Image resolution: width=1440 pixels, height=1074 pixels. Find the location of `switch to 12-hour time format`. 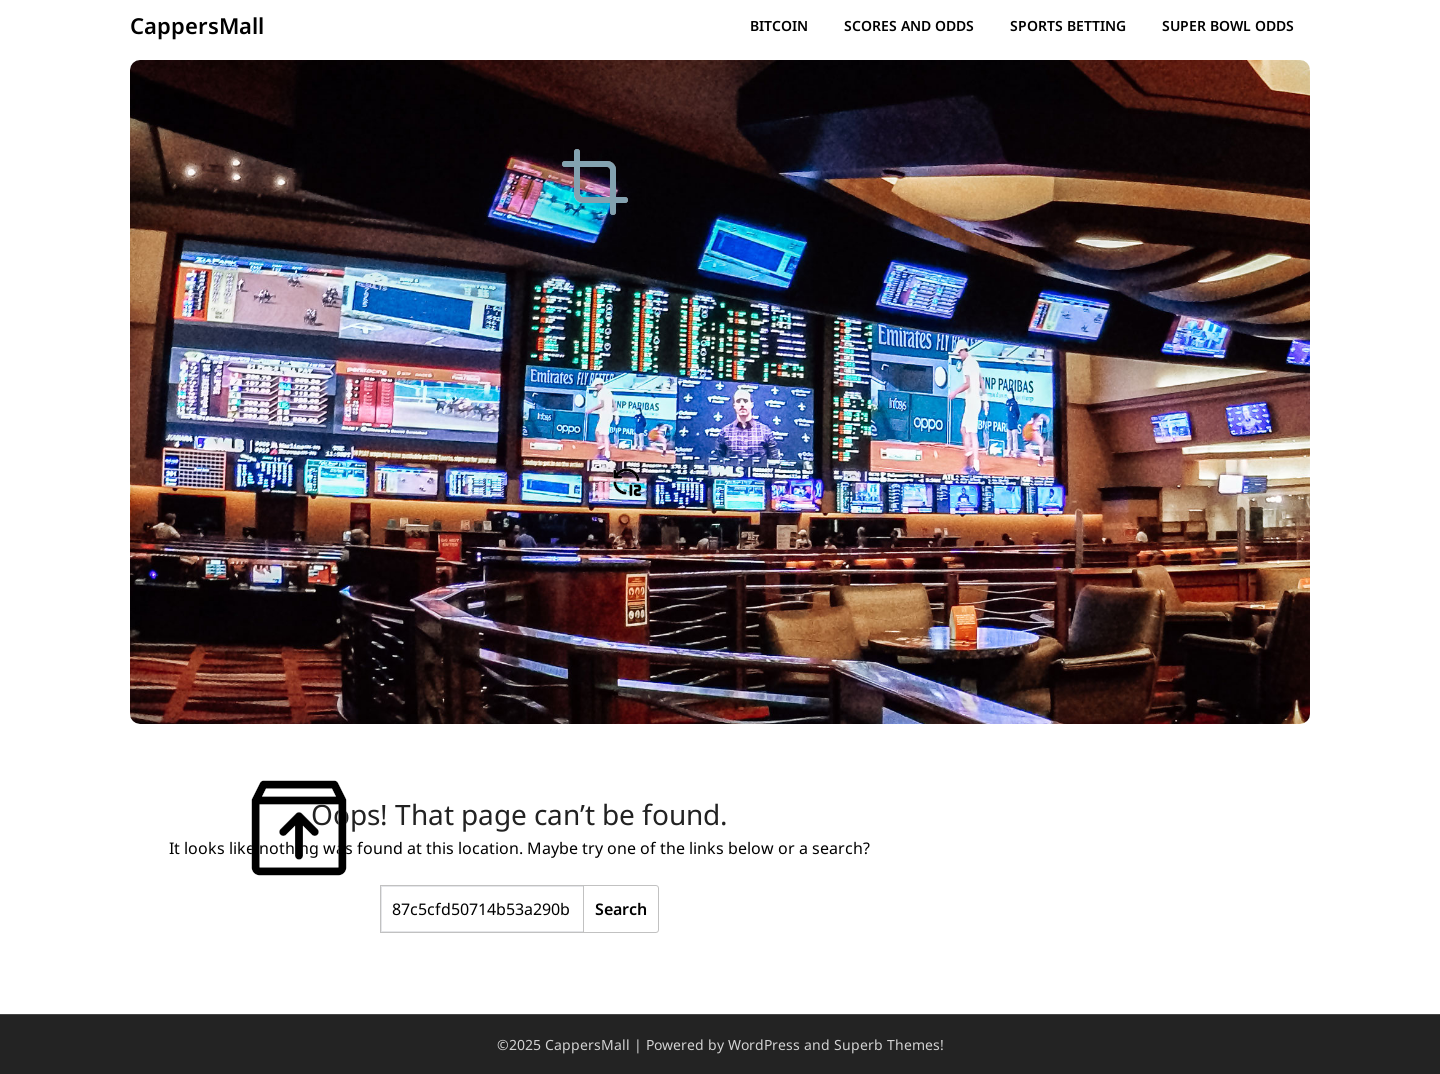

switch to 12-hour time format is located at coordinates (626, 481).